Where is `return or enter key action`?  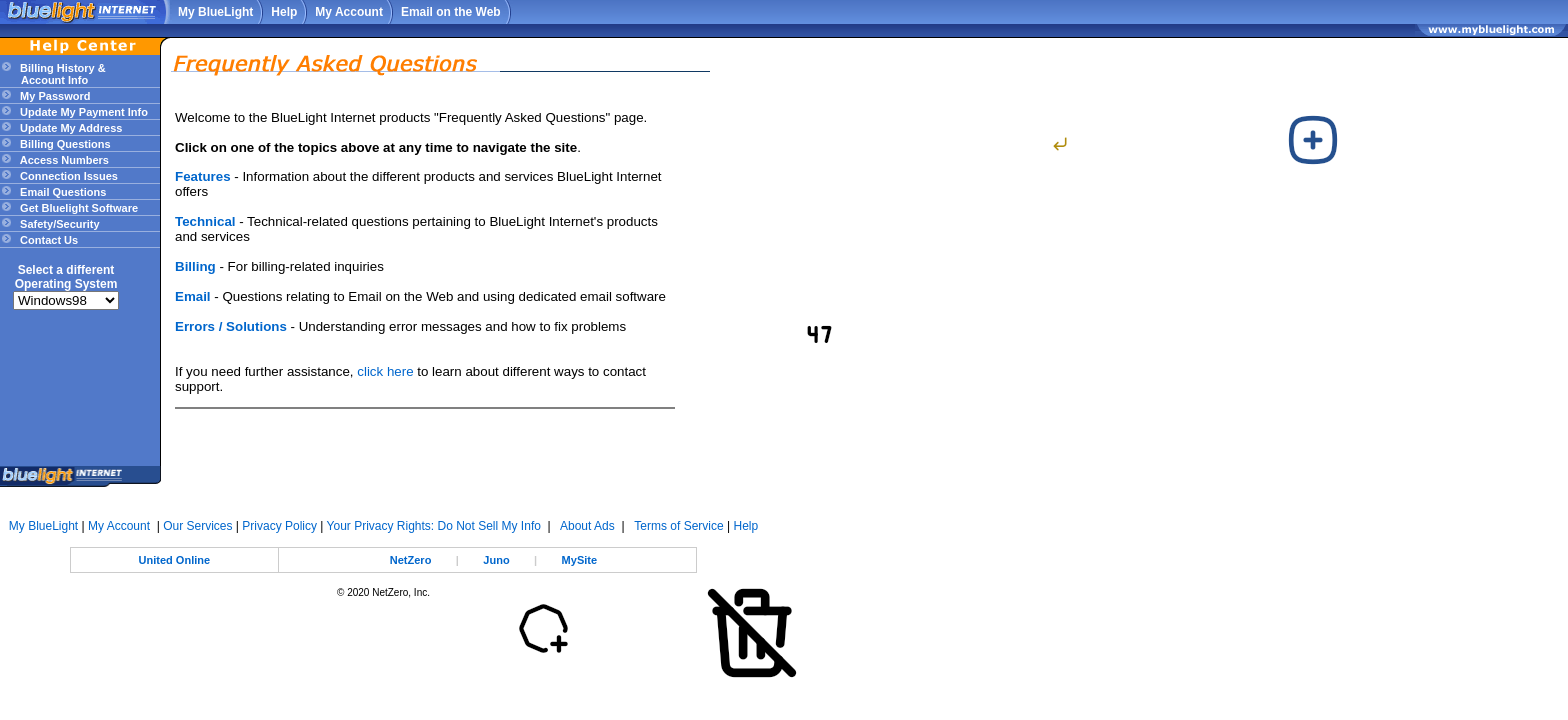 return or enter key action is located at coordinates (1060, 143).